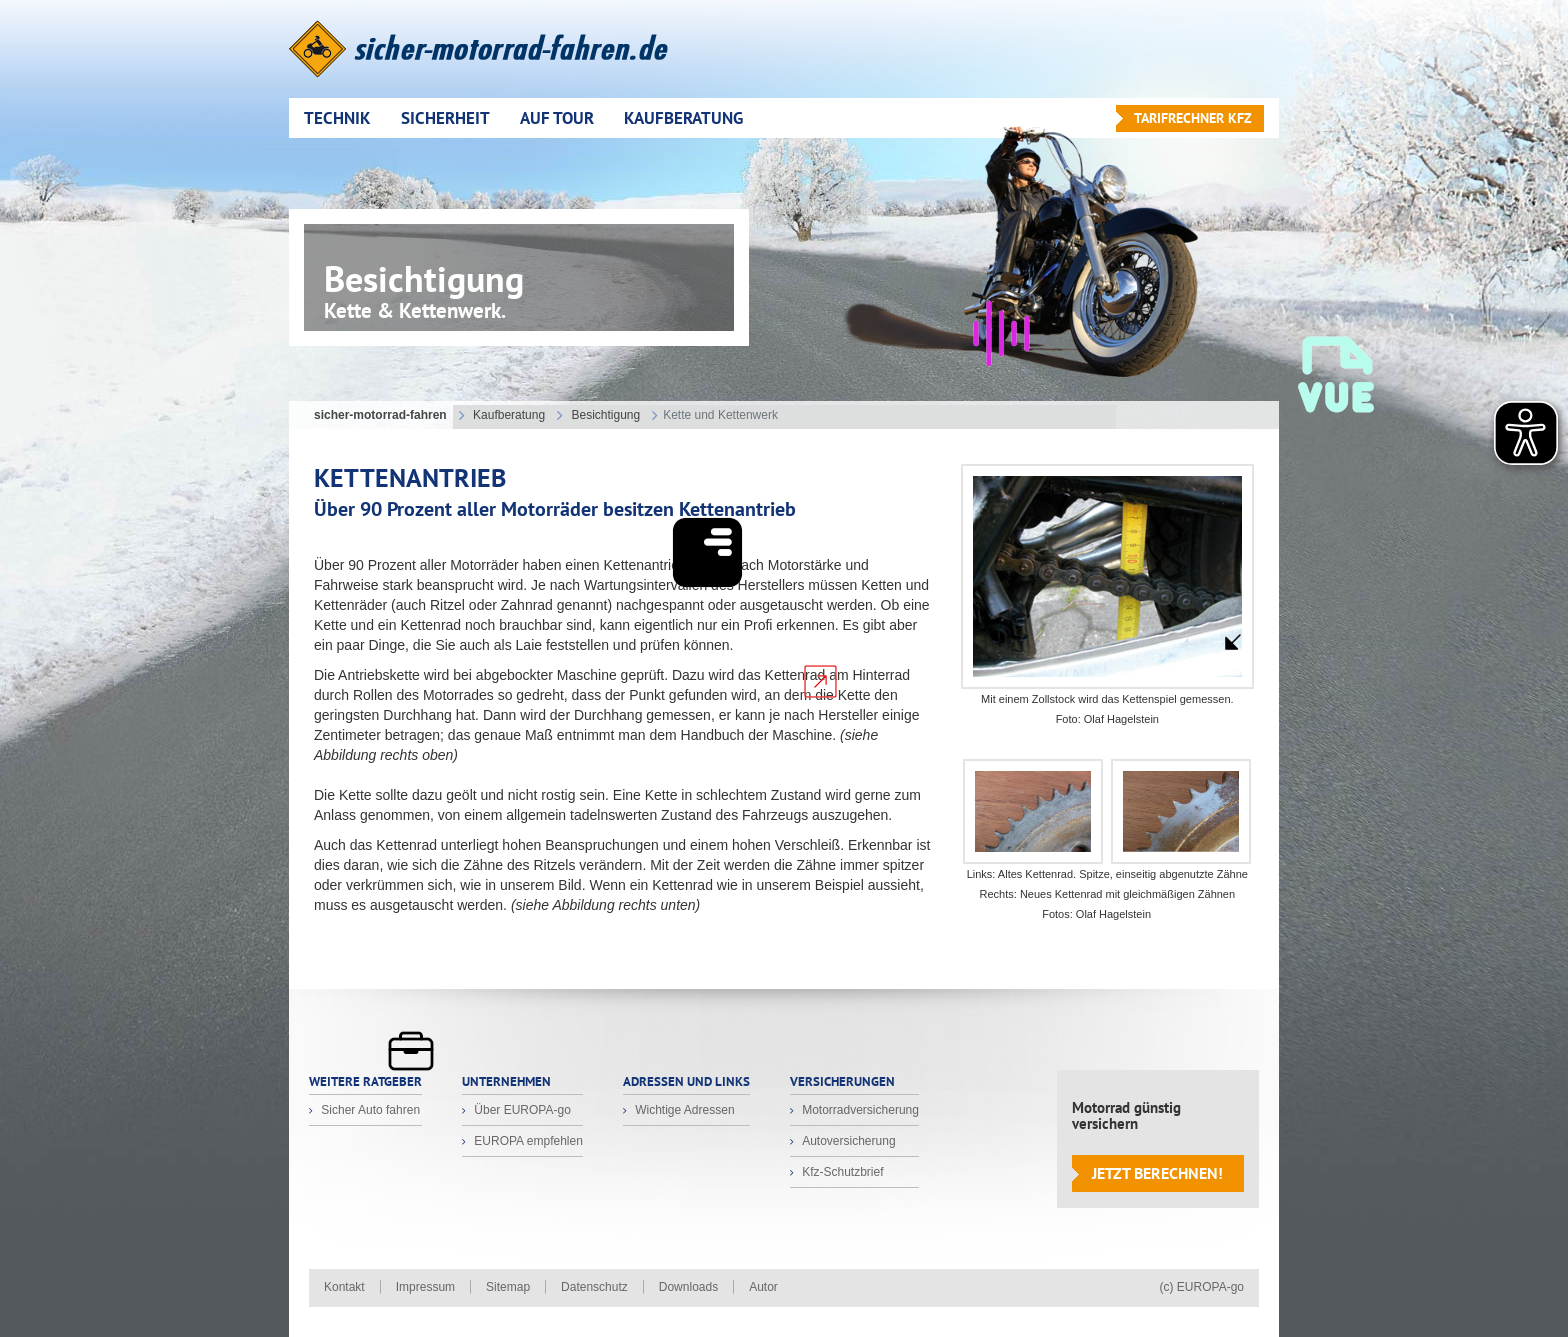  What do you see at coordinates (820, 681) in the screenshot?
I see `open link in new window` at bounding box center [820, 681].